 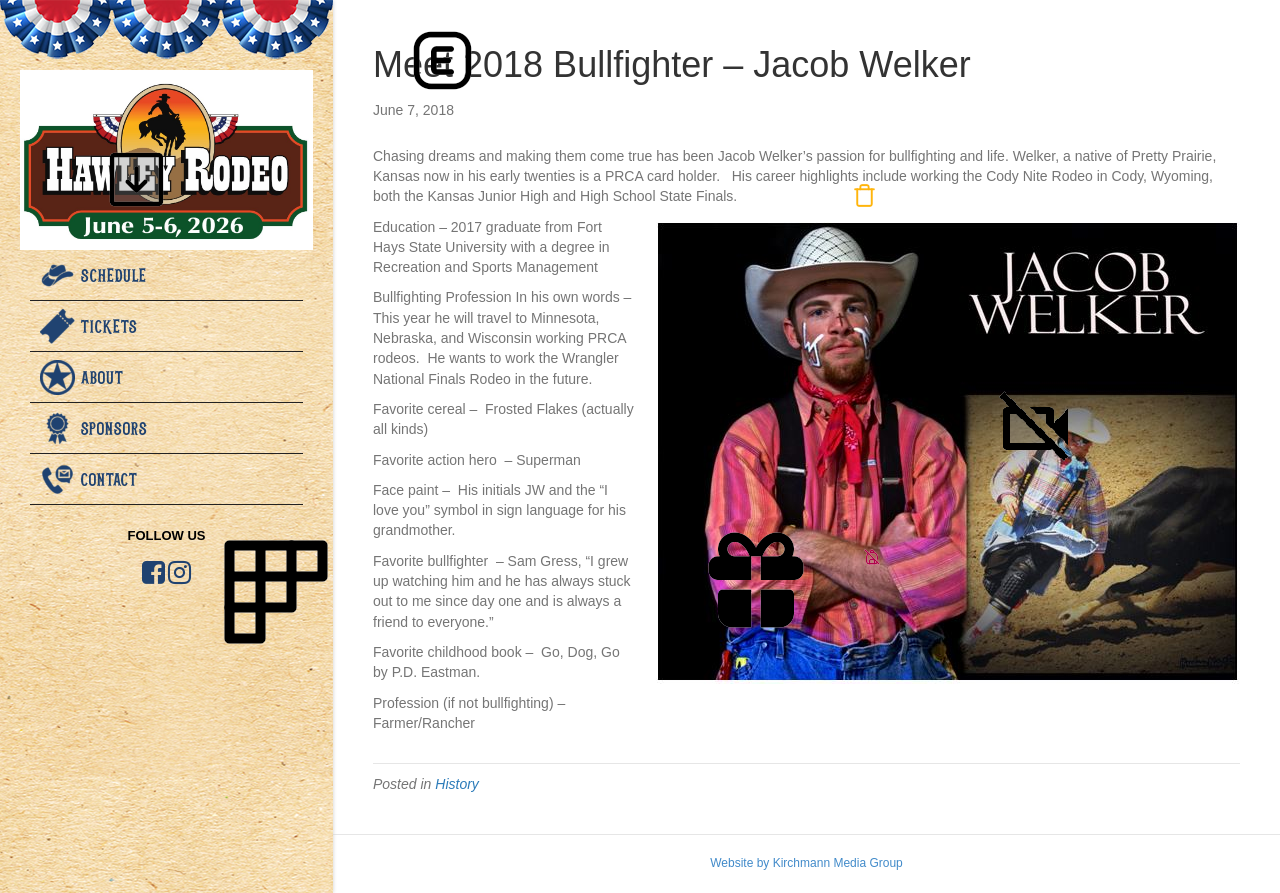 What do you see at coordinates (1035, 428) in the screenshot?
I see `turn off camera or video` at bounding box center [1035, 428].